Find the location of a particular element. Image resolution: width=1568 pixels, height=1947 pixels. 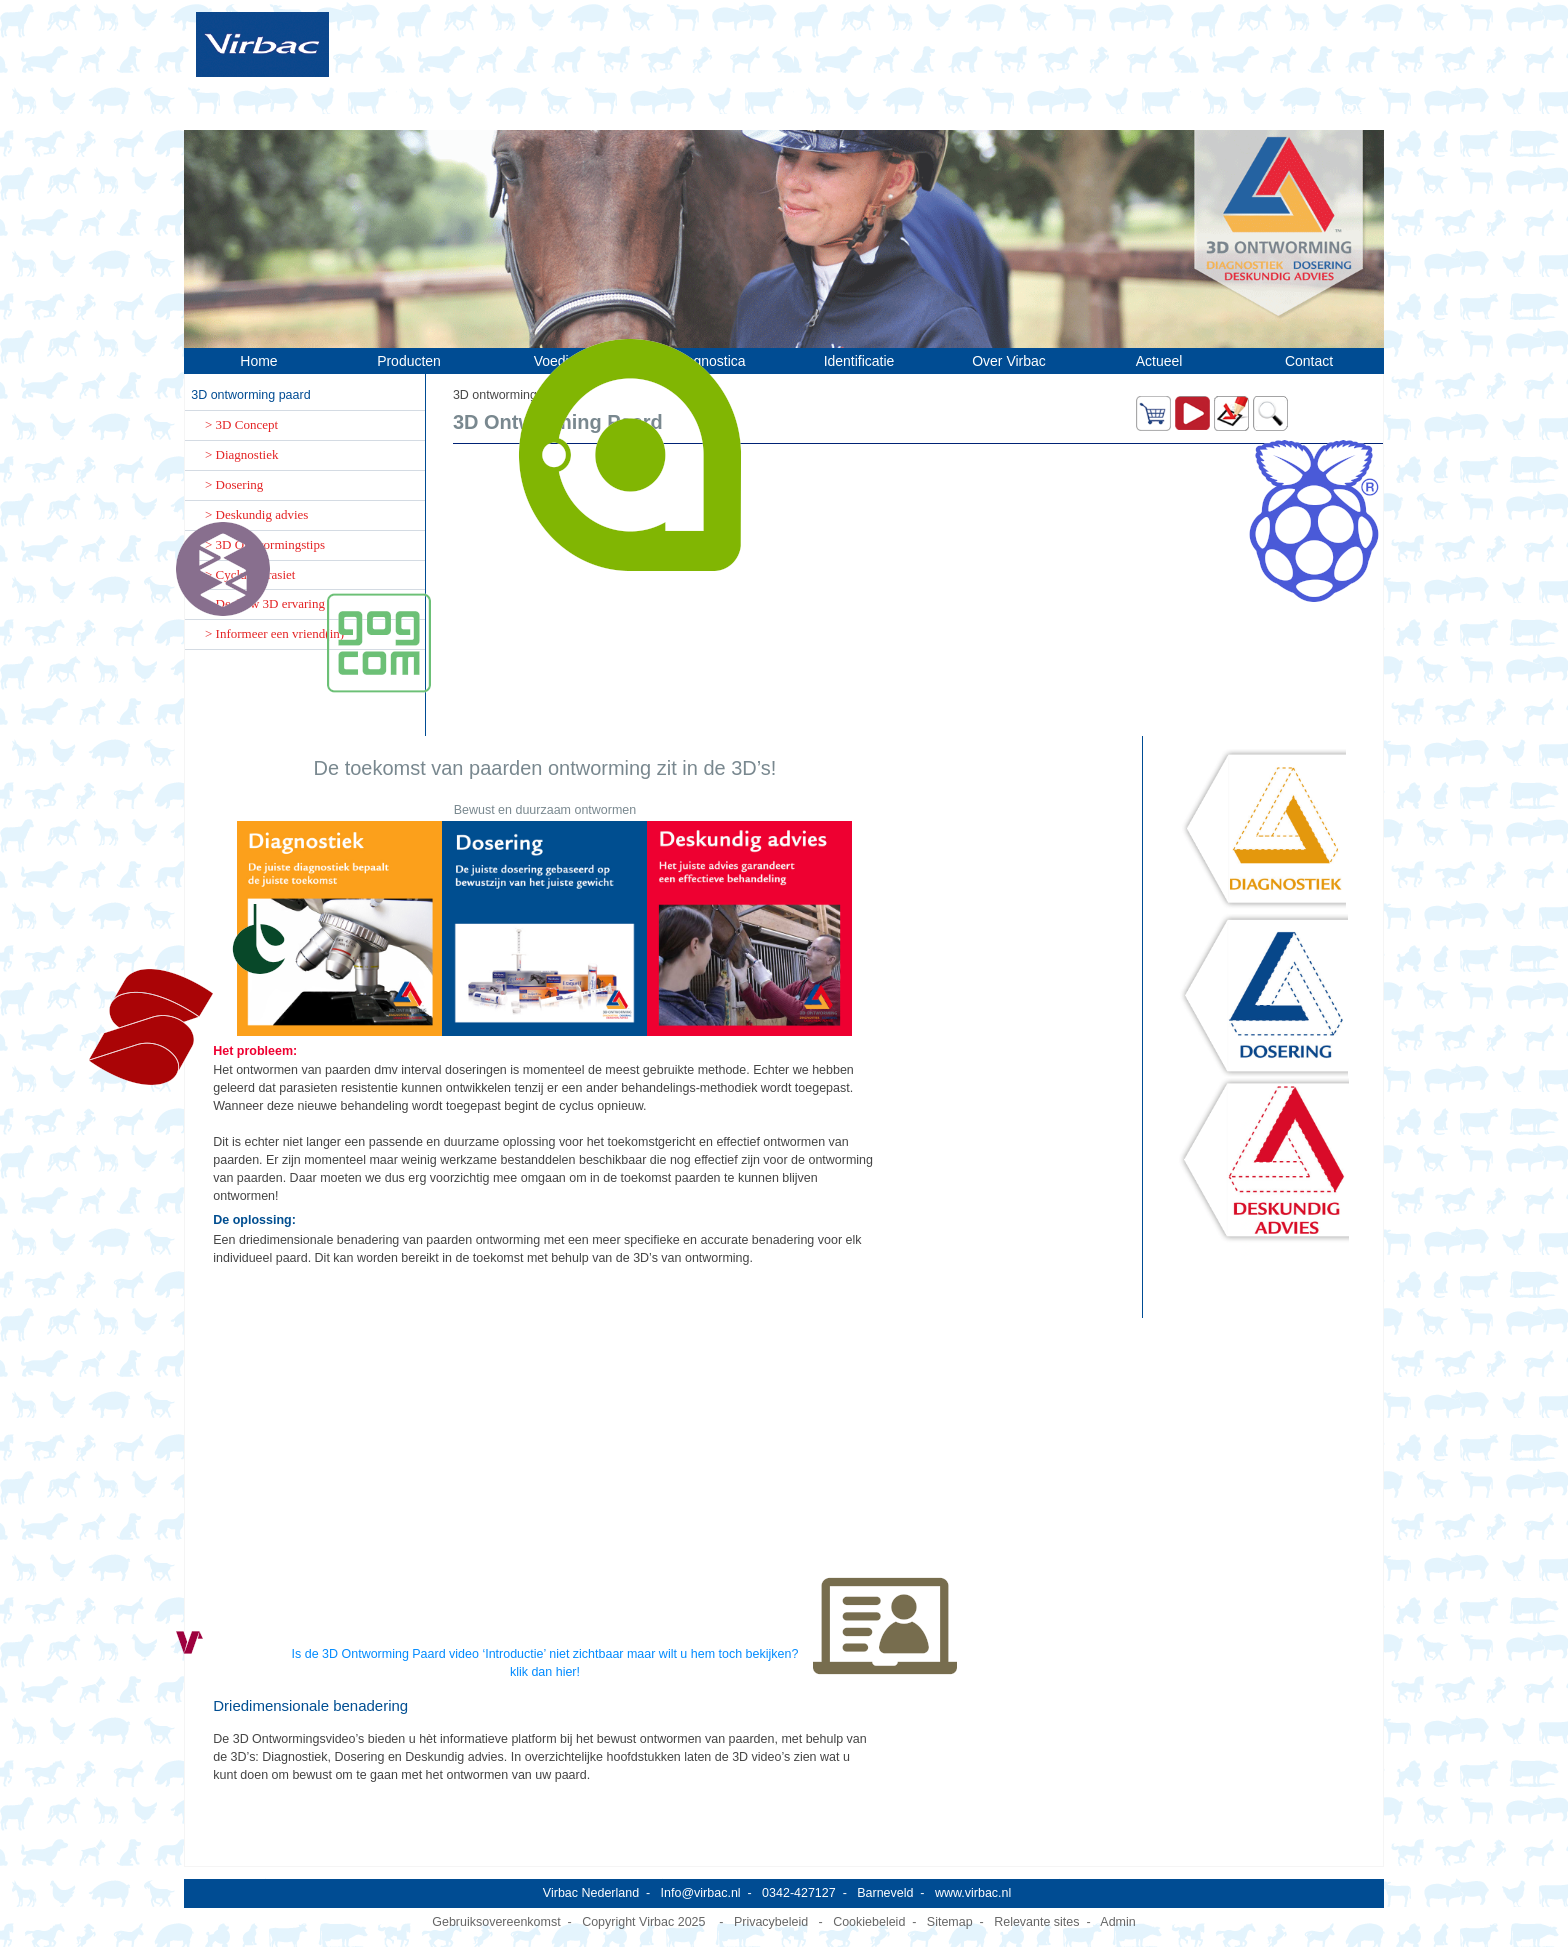

open the Codementor app or website is located at coordinates (885, 1626).